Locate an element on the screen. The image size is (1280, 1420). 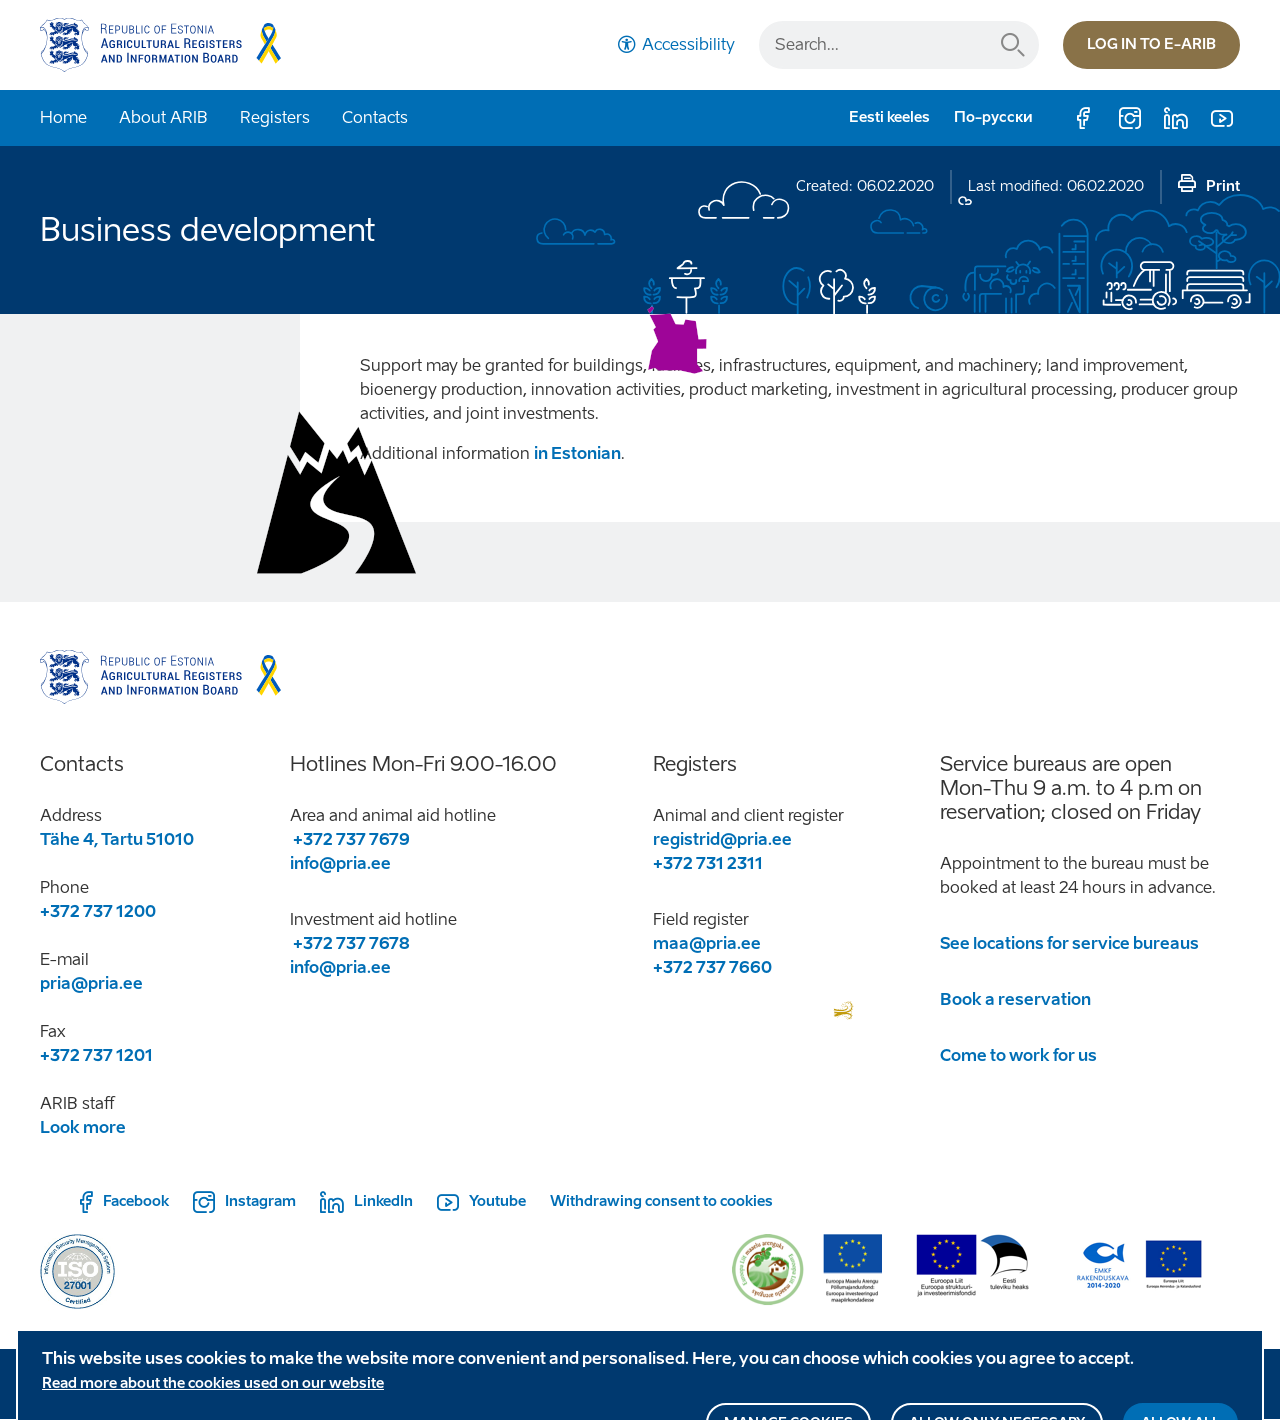
explore mountain trails or scenic routes is located at coordinates (336, 492).